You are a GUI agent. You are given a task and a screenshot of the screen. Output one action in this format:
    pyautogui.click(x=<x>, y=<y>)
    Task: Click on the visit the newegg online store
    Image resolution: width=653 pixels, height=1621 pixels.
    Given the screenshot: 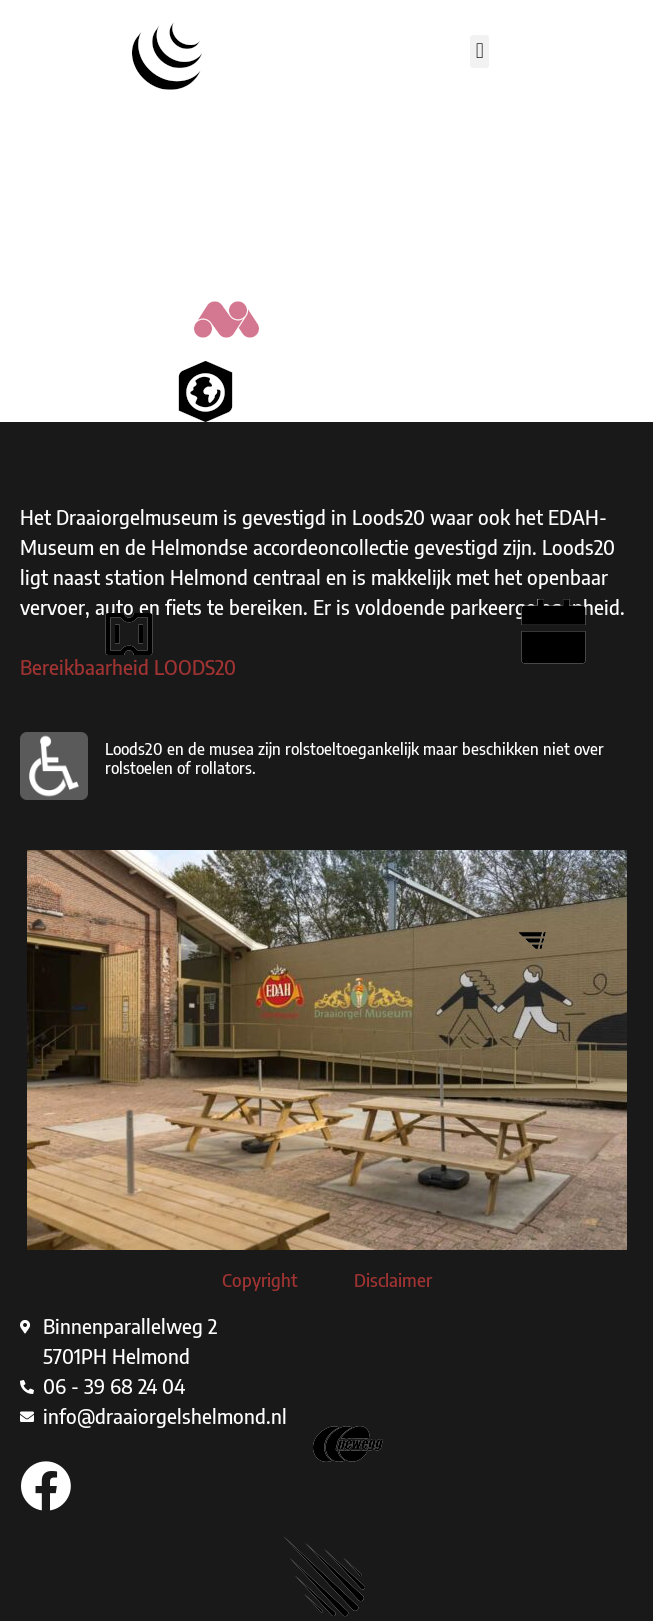 What is the action you would take?
    pyautogui.click(x=348, y=1444)
    